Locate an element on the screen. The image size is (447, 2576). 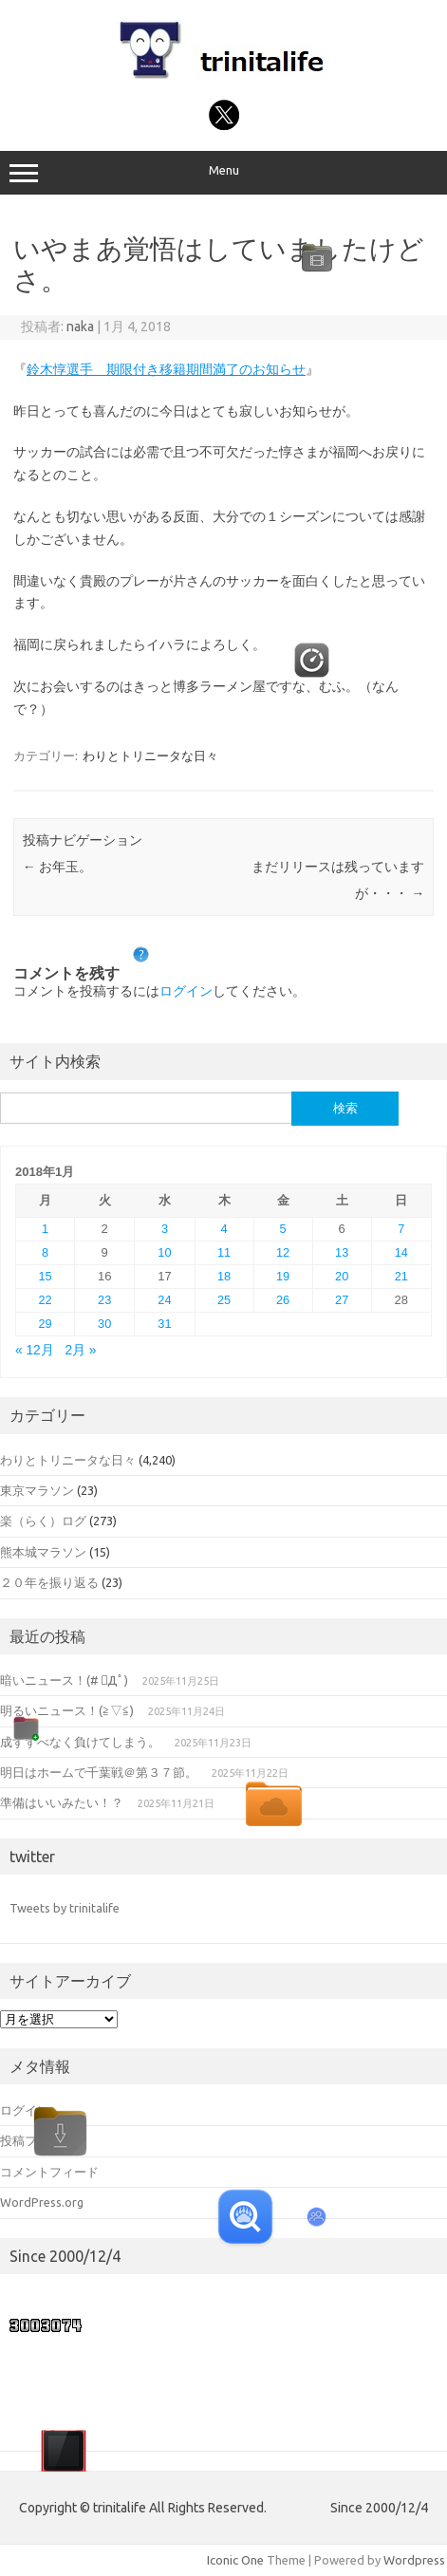
represents a connected iPod nano device is located at coordinates (64, 2451).